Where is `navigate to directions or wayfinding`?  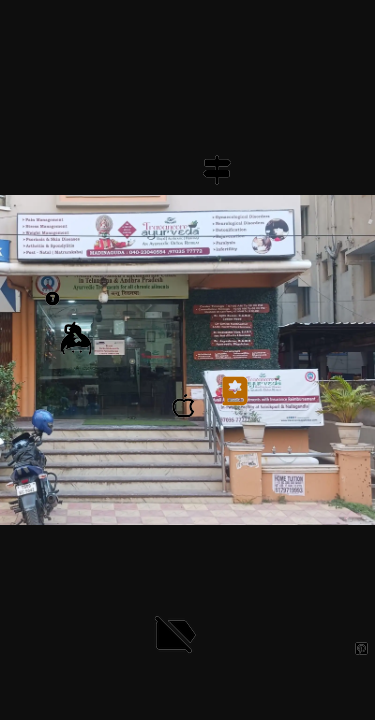
navigate to directions or wayfinding is located at coordinates (217, 170).